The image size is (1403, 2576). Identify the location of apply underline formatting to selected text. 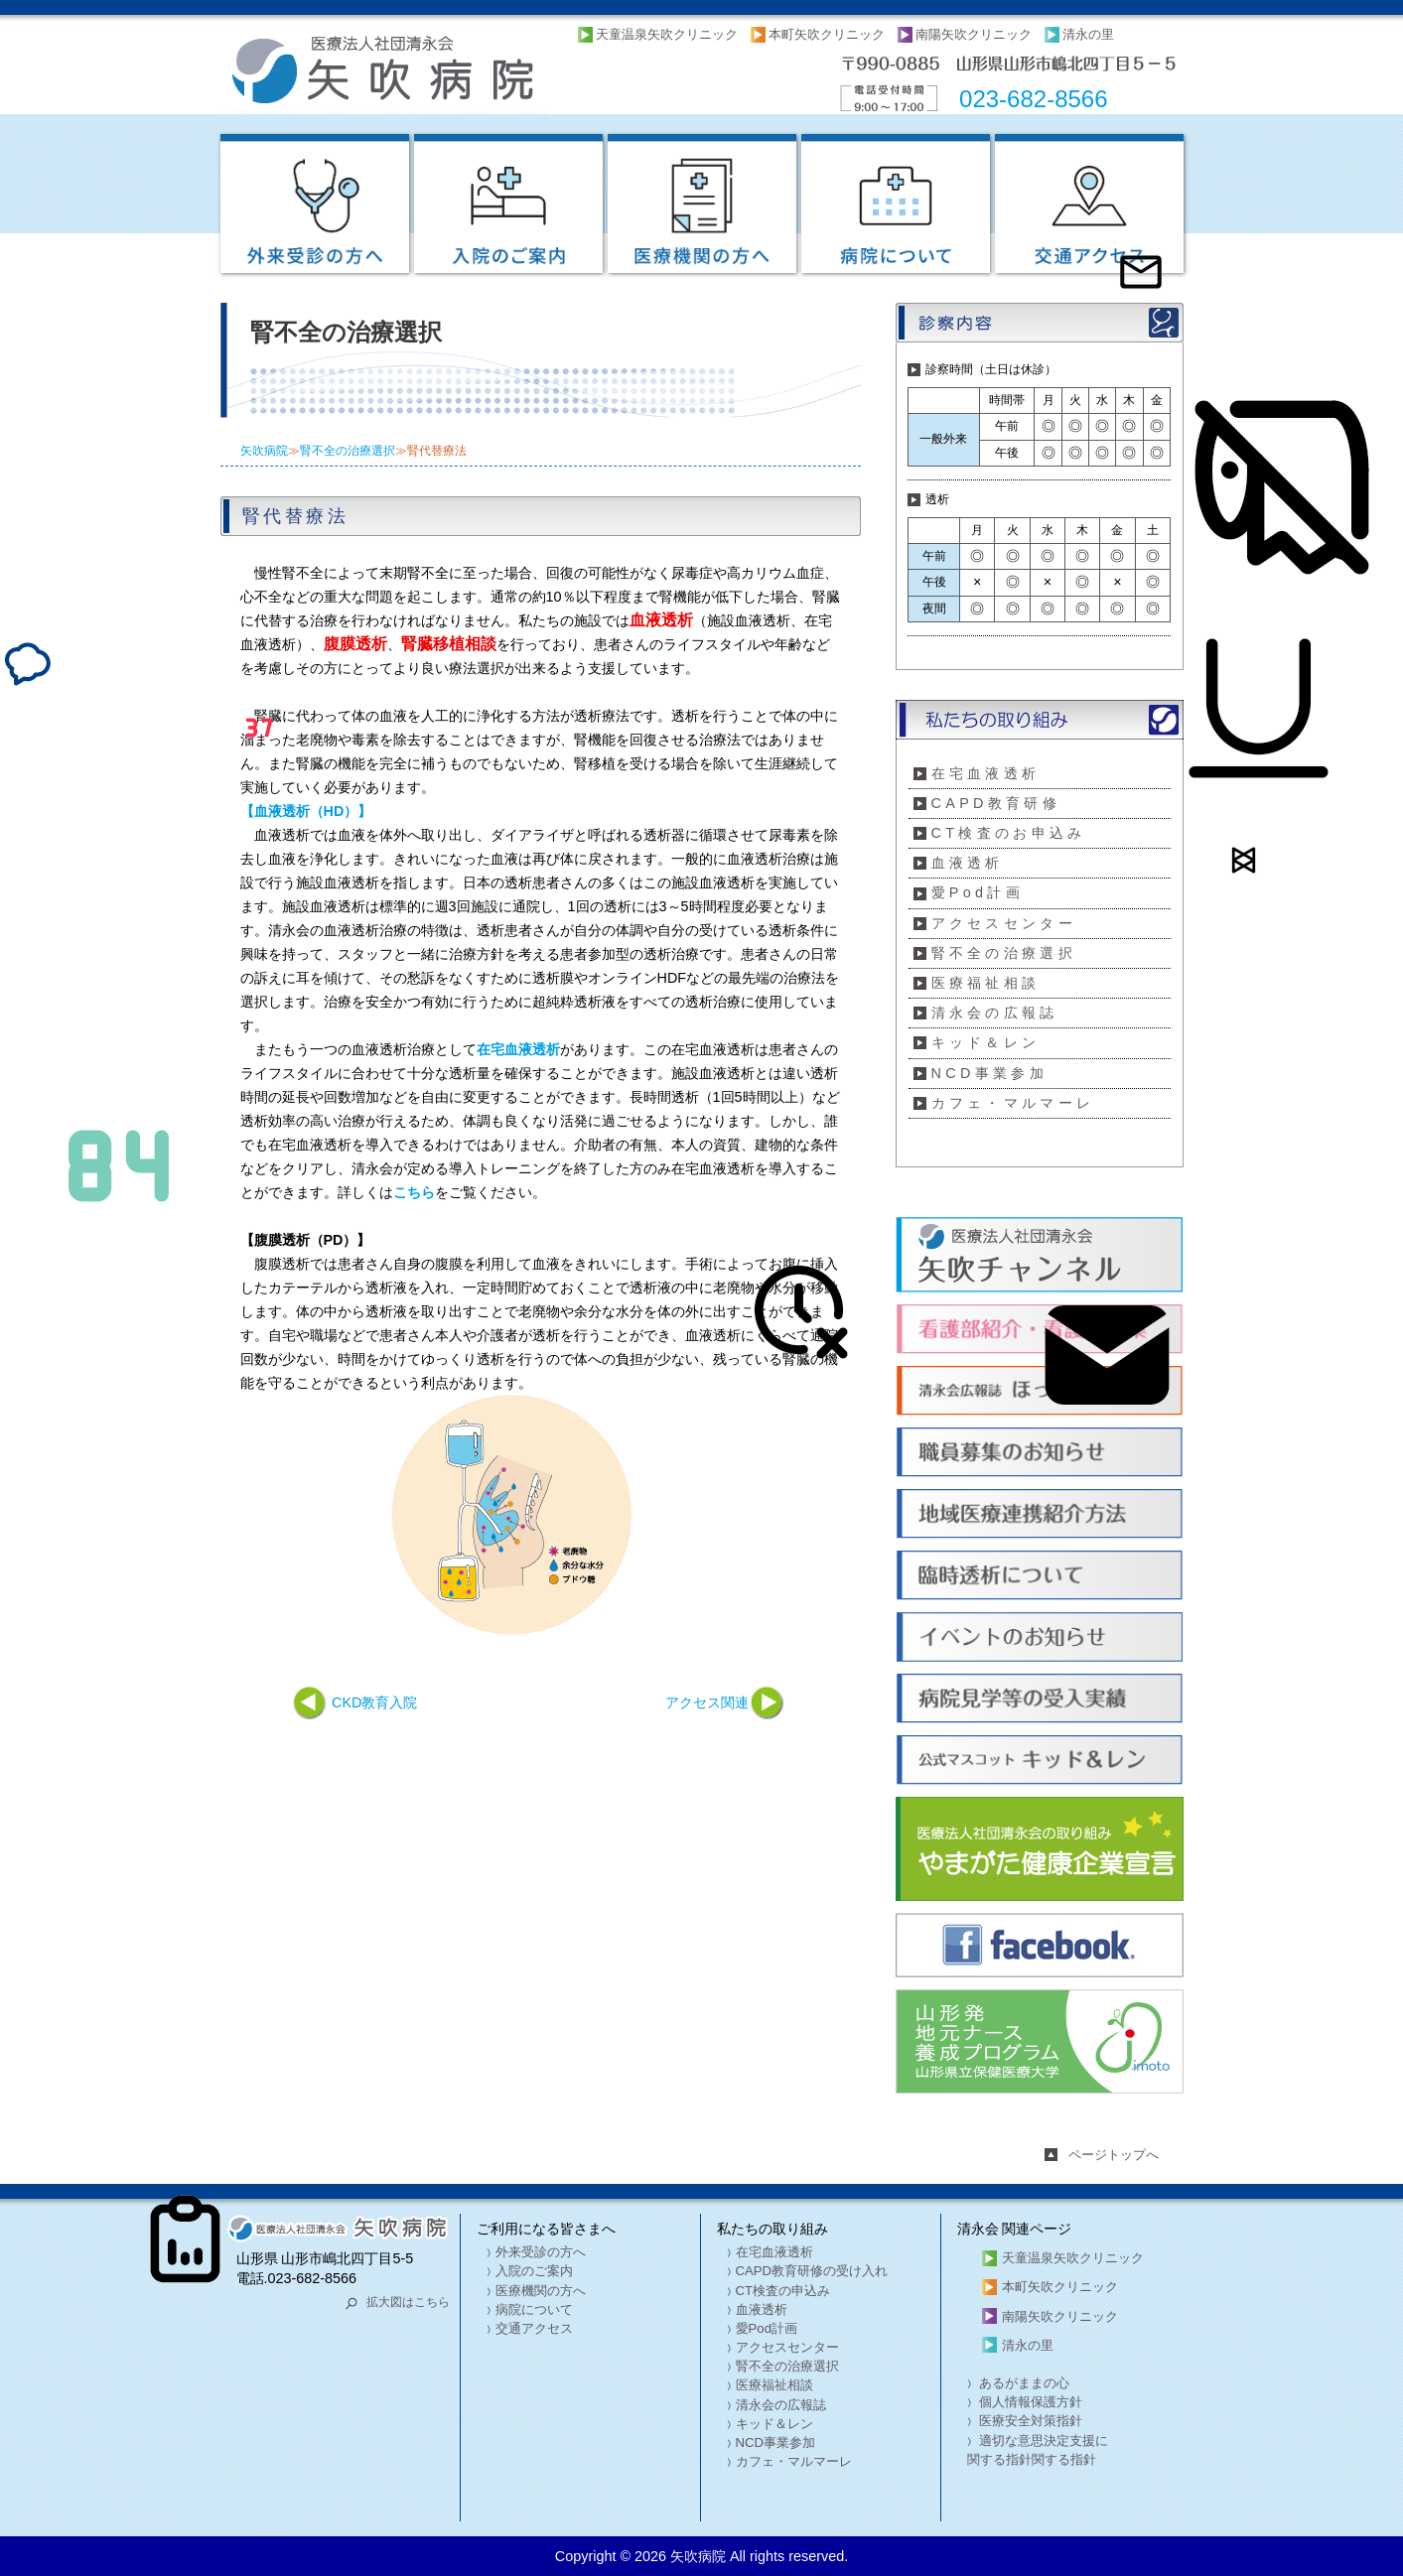
(1258, 708).